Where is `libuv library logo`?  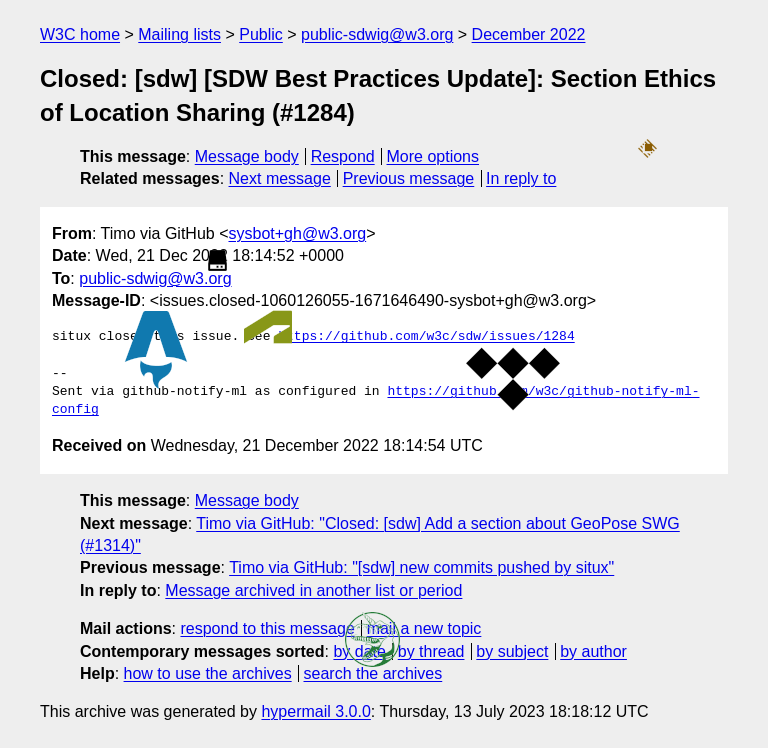 libuv library logo is located at coordinates (372, 639).